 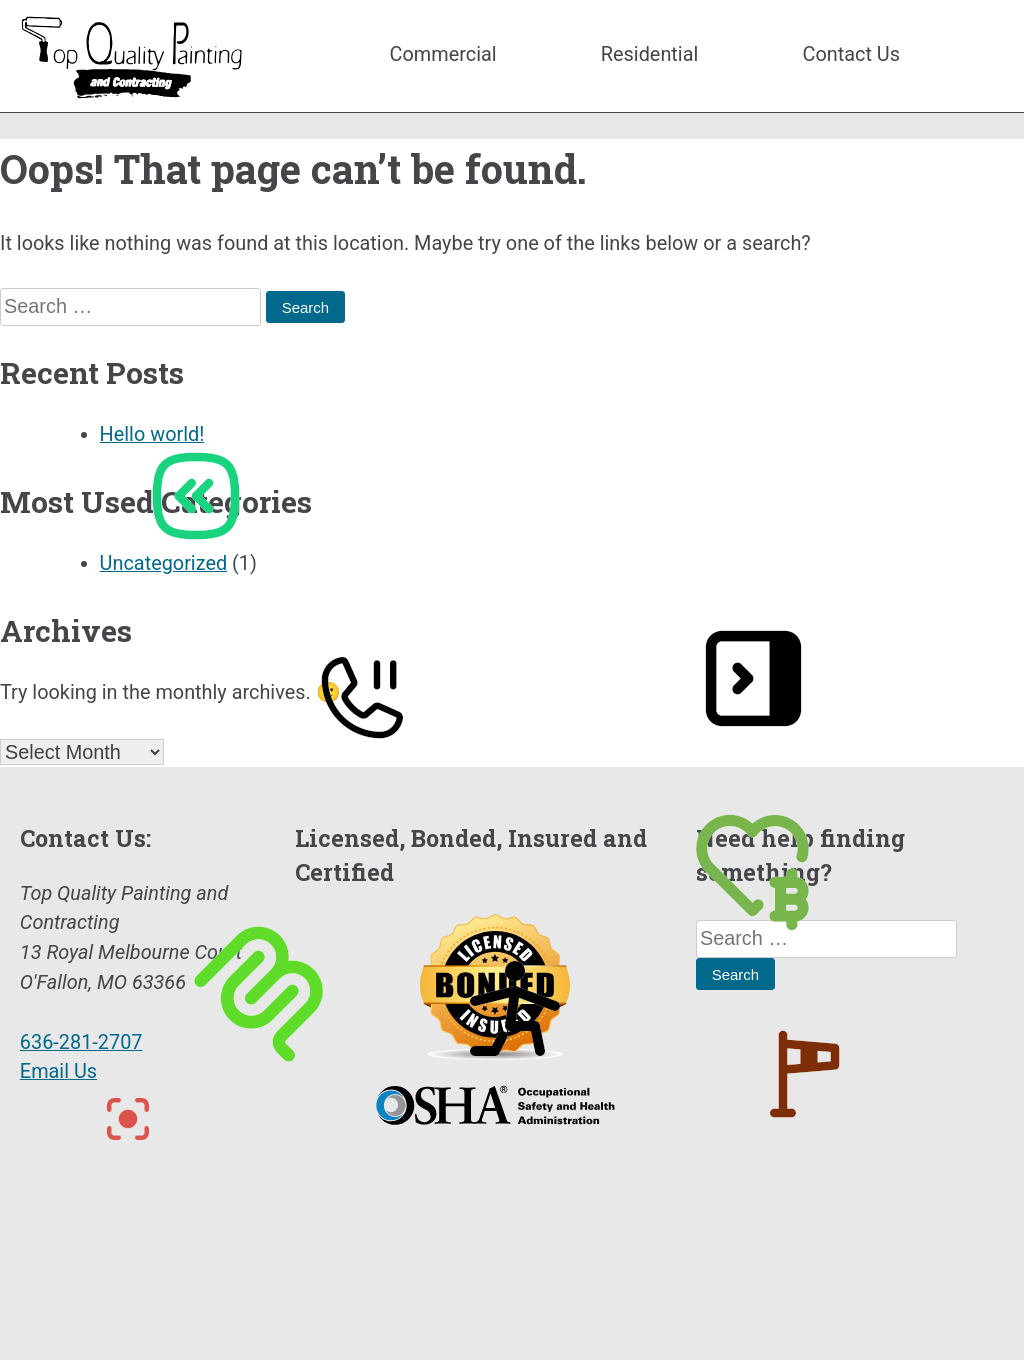 I want to click on collapse the right sidebar panel, so click(x=753, y=678).